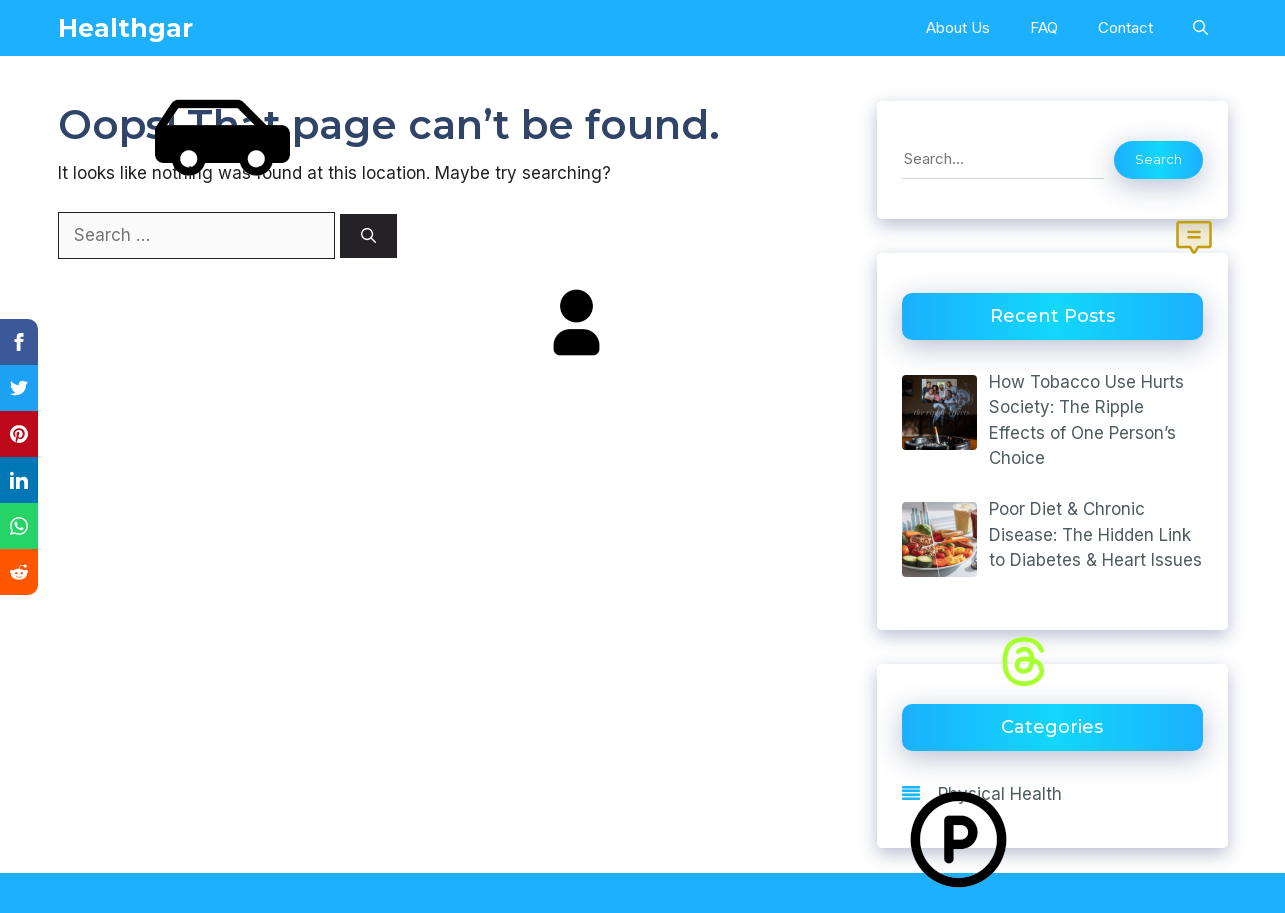  I want to click on access vehicle or car-related settings, so click(222, 133).